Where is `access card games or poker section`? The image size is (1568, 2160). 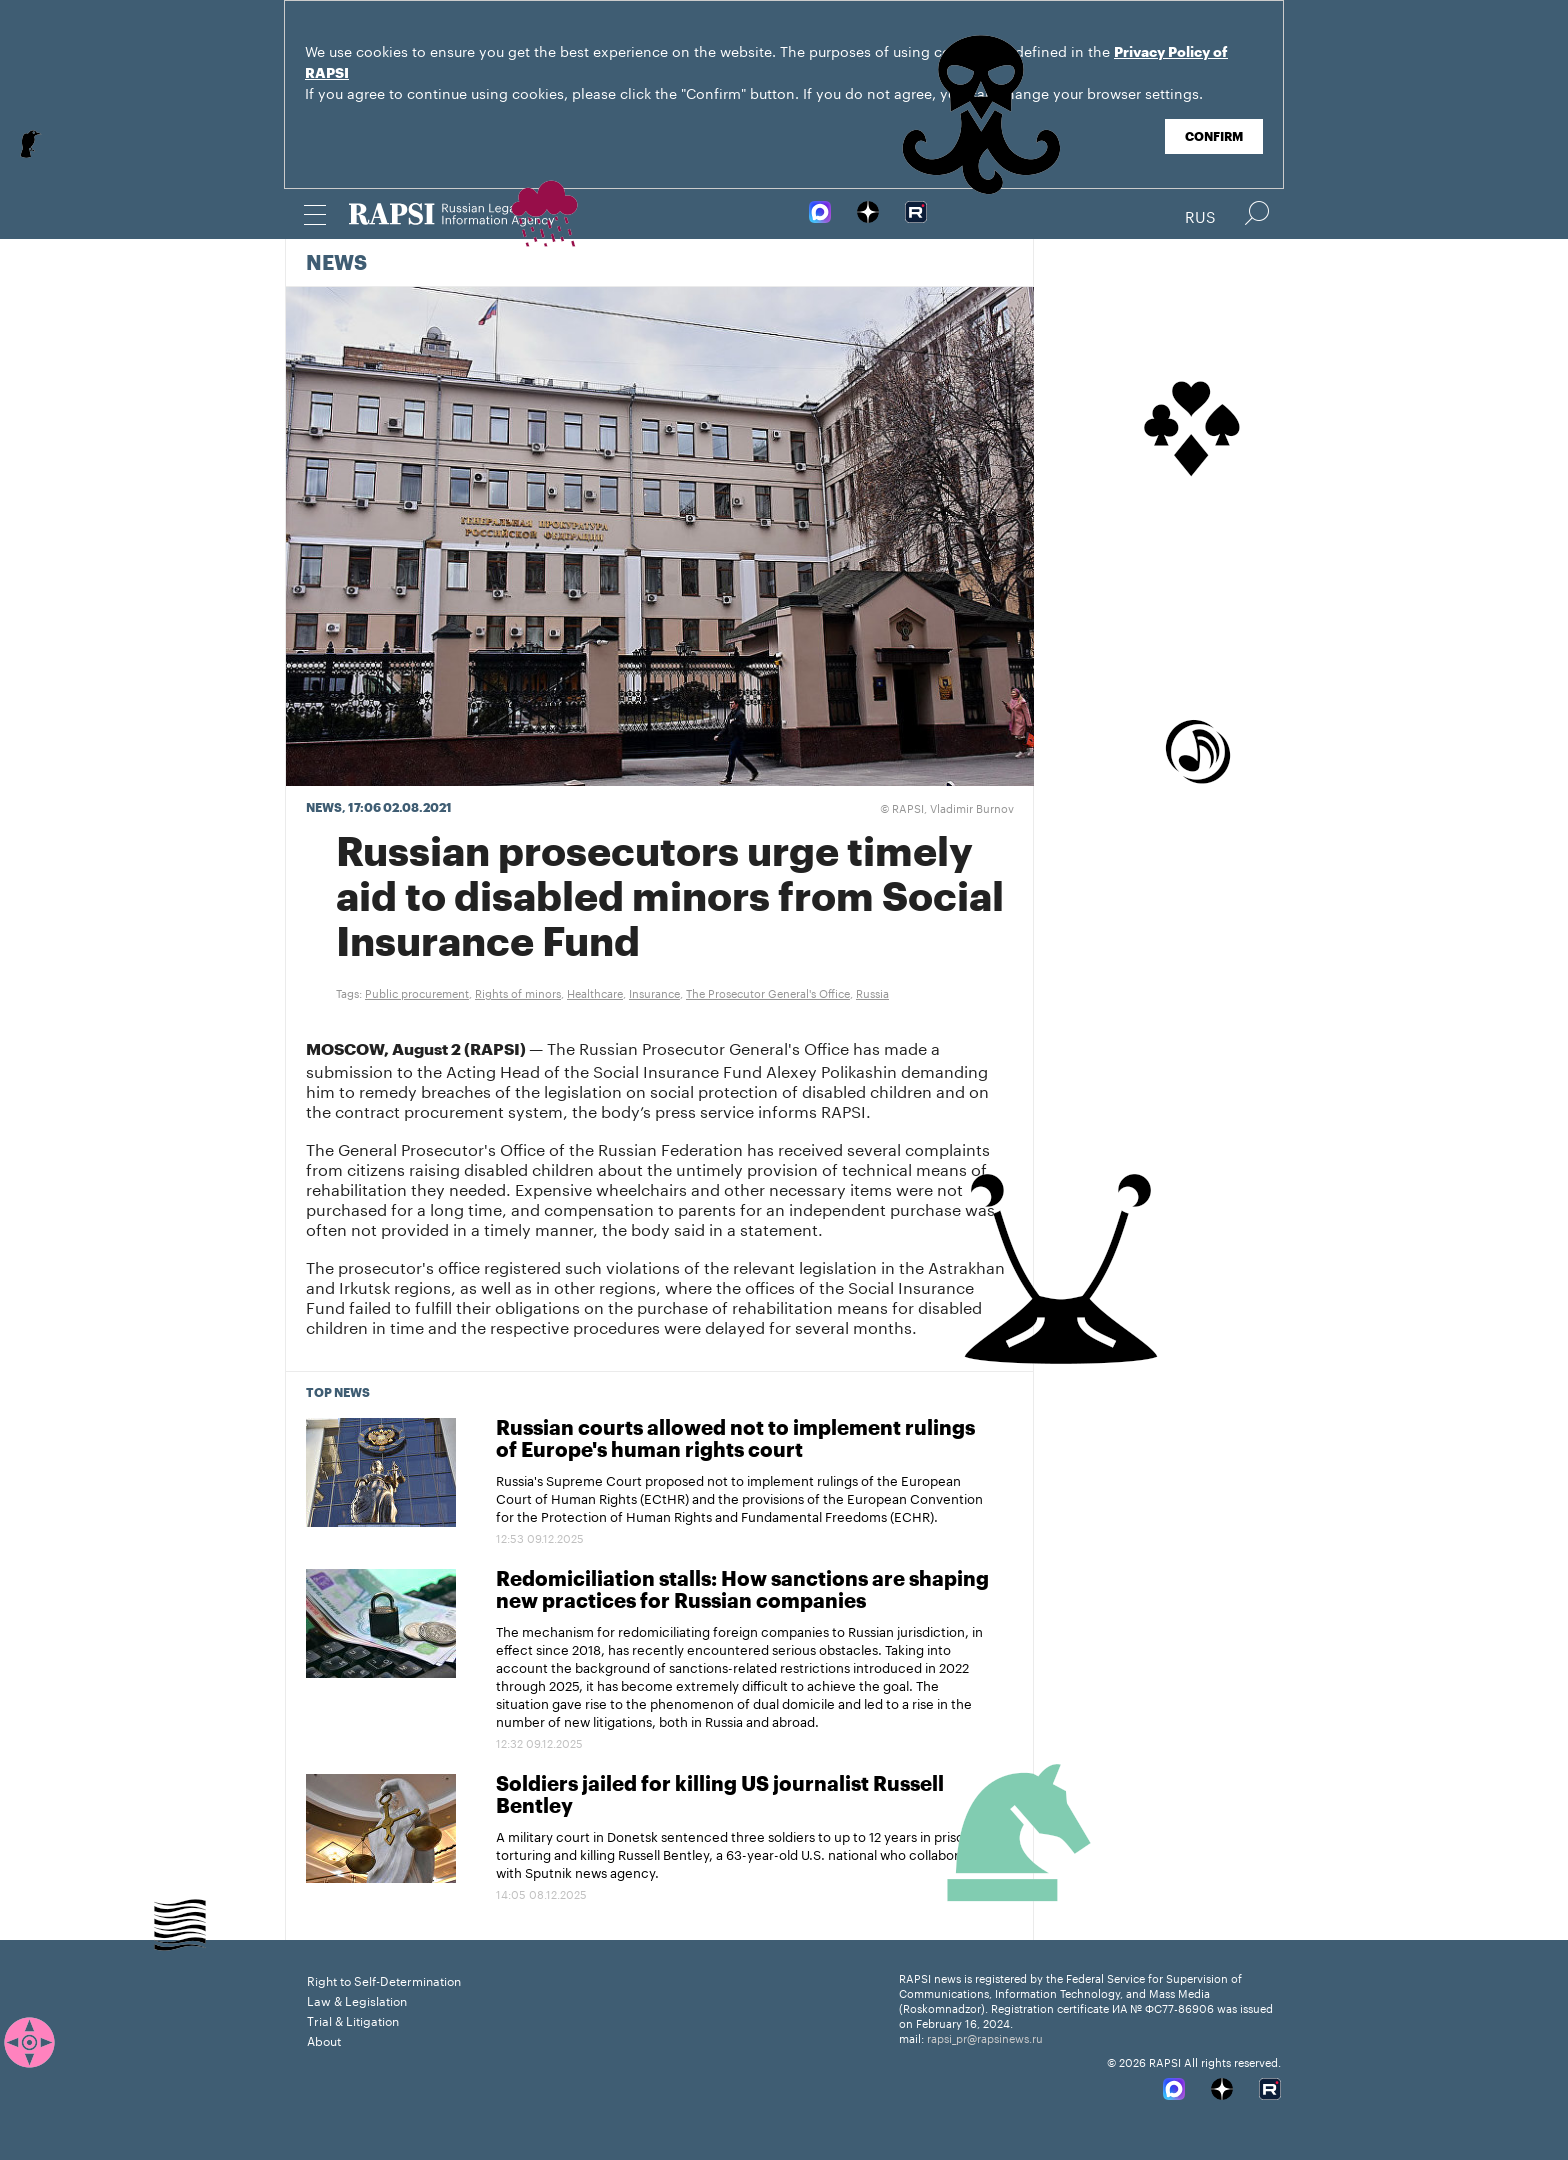 access card games or poker section is located at coordinates (1191, 428).